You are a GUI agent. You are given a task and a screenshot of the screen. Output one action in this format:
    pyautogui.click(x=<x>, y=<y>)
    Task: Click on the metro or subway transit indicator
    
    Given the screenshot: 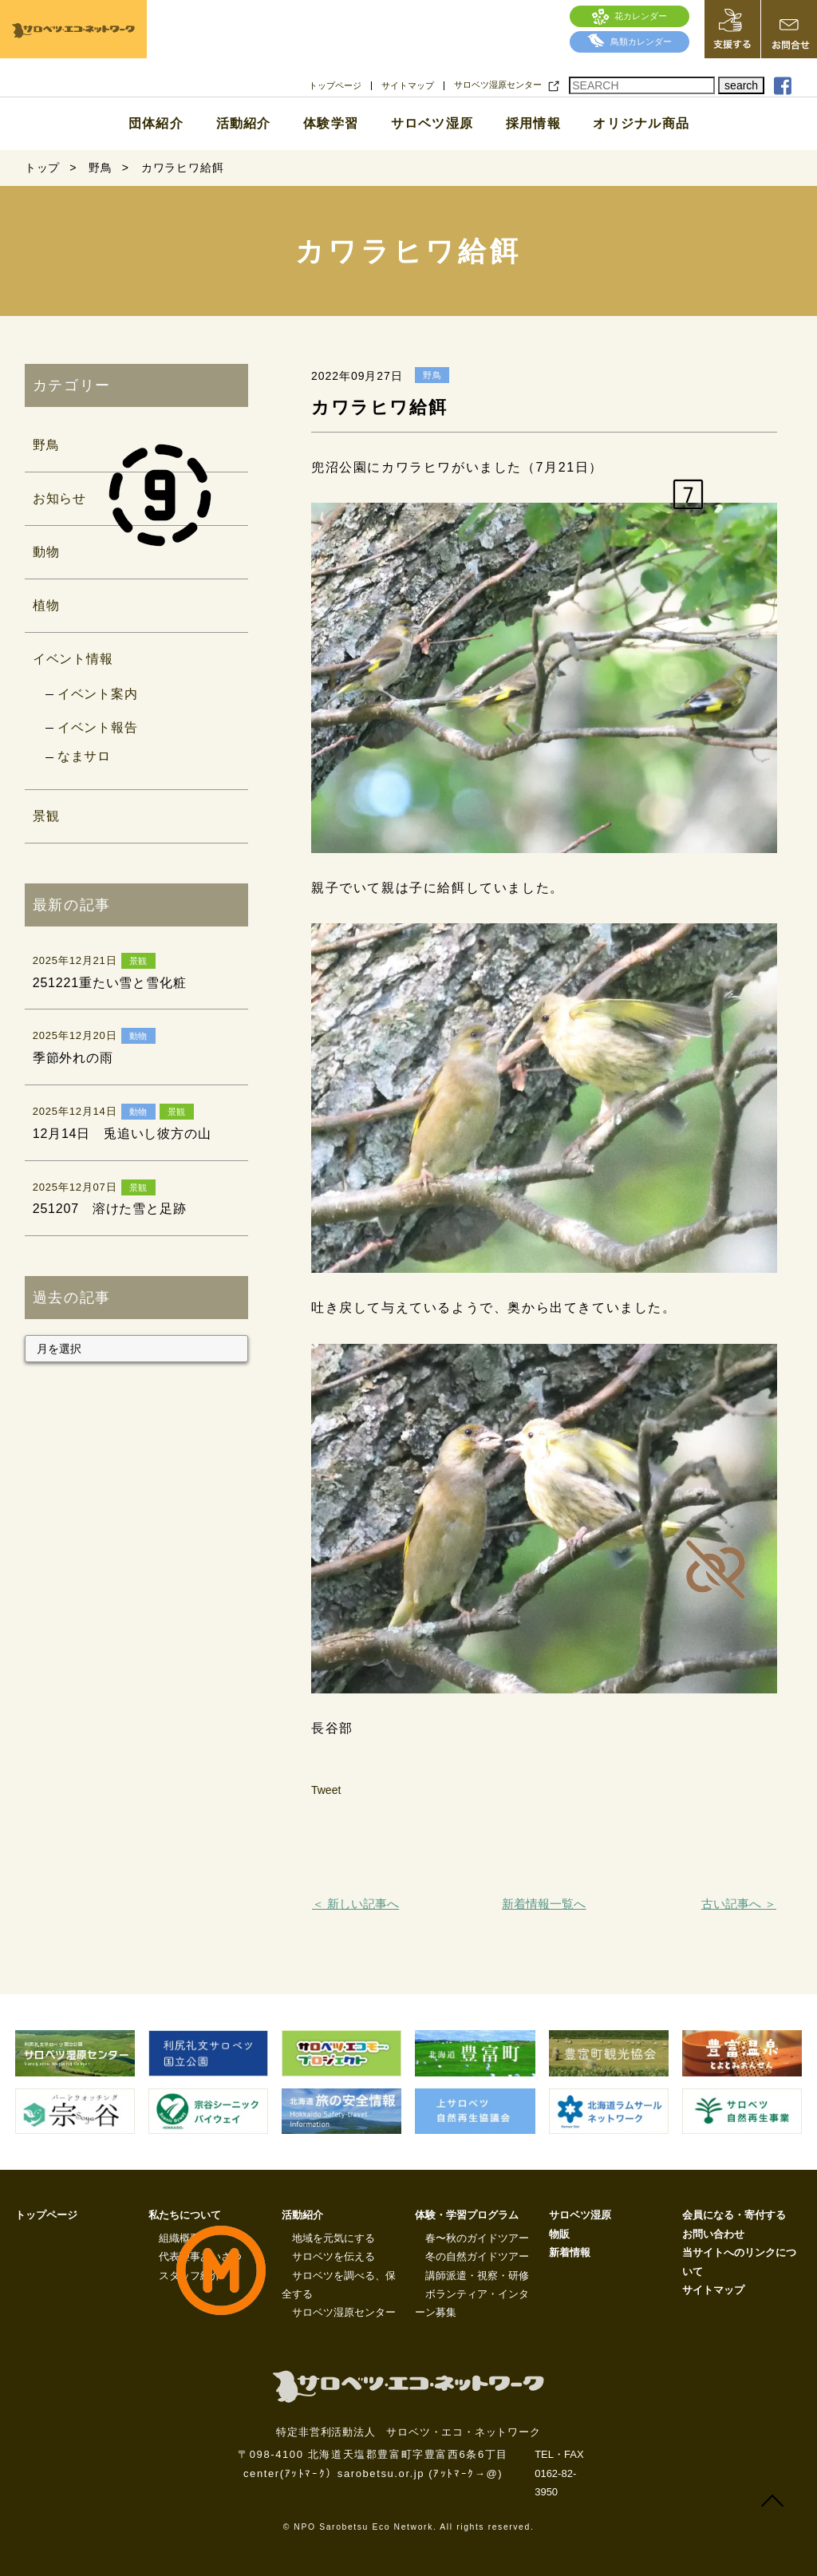 What is the action you would take?
    pyautogui.click(x=221, y=2270)
    